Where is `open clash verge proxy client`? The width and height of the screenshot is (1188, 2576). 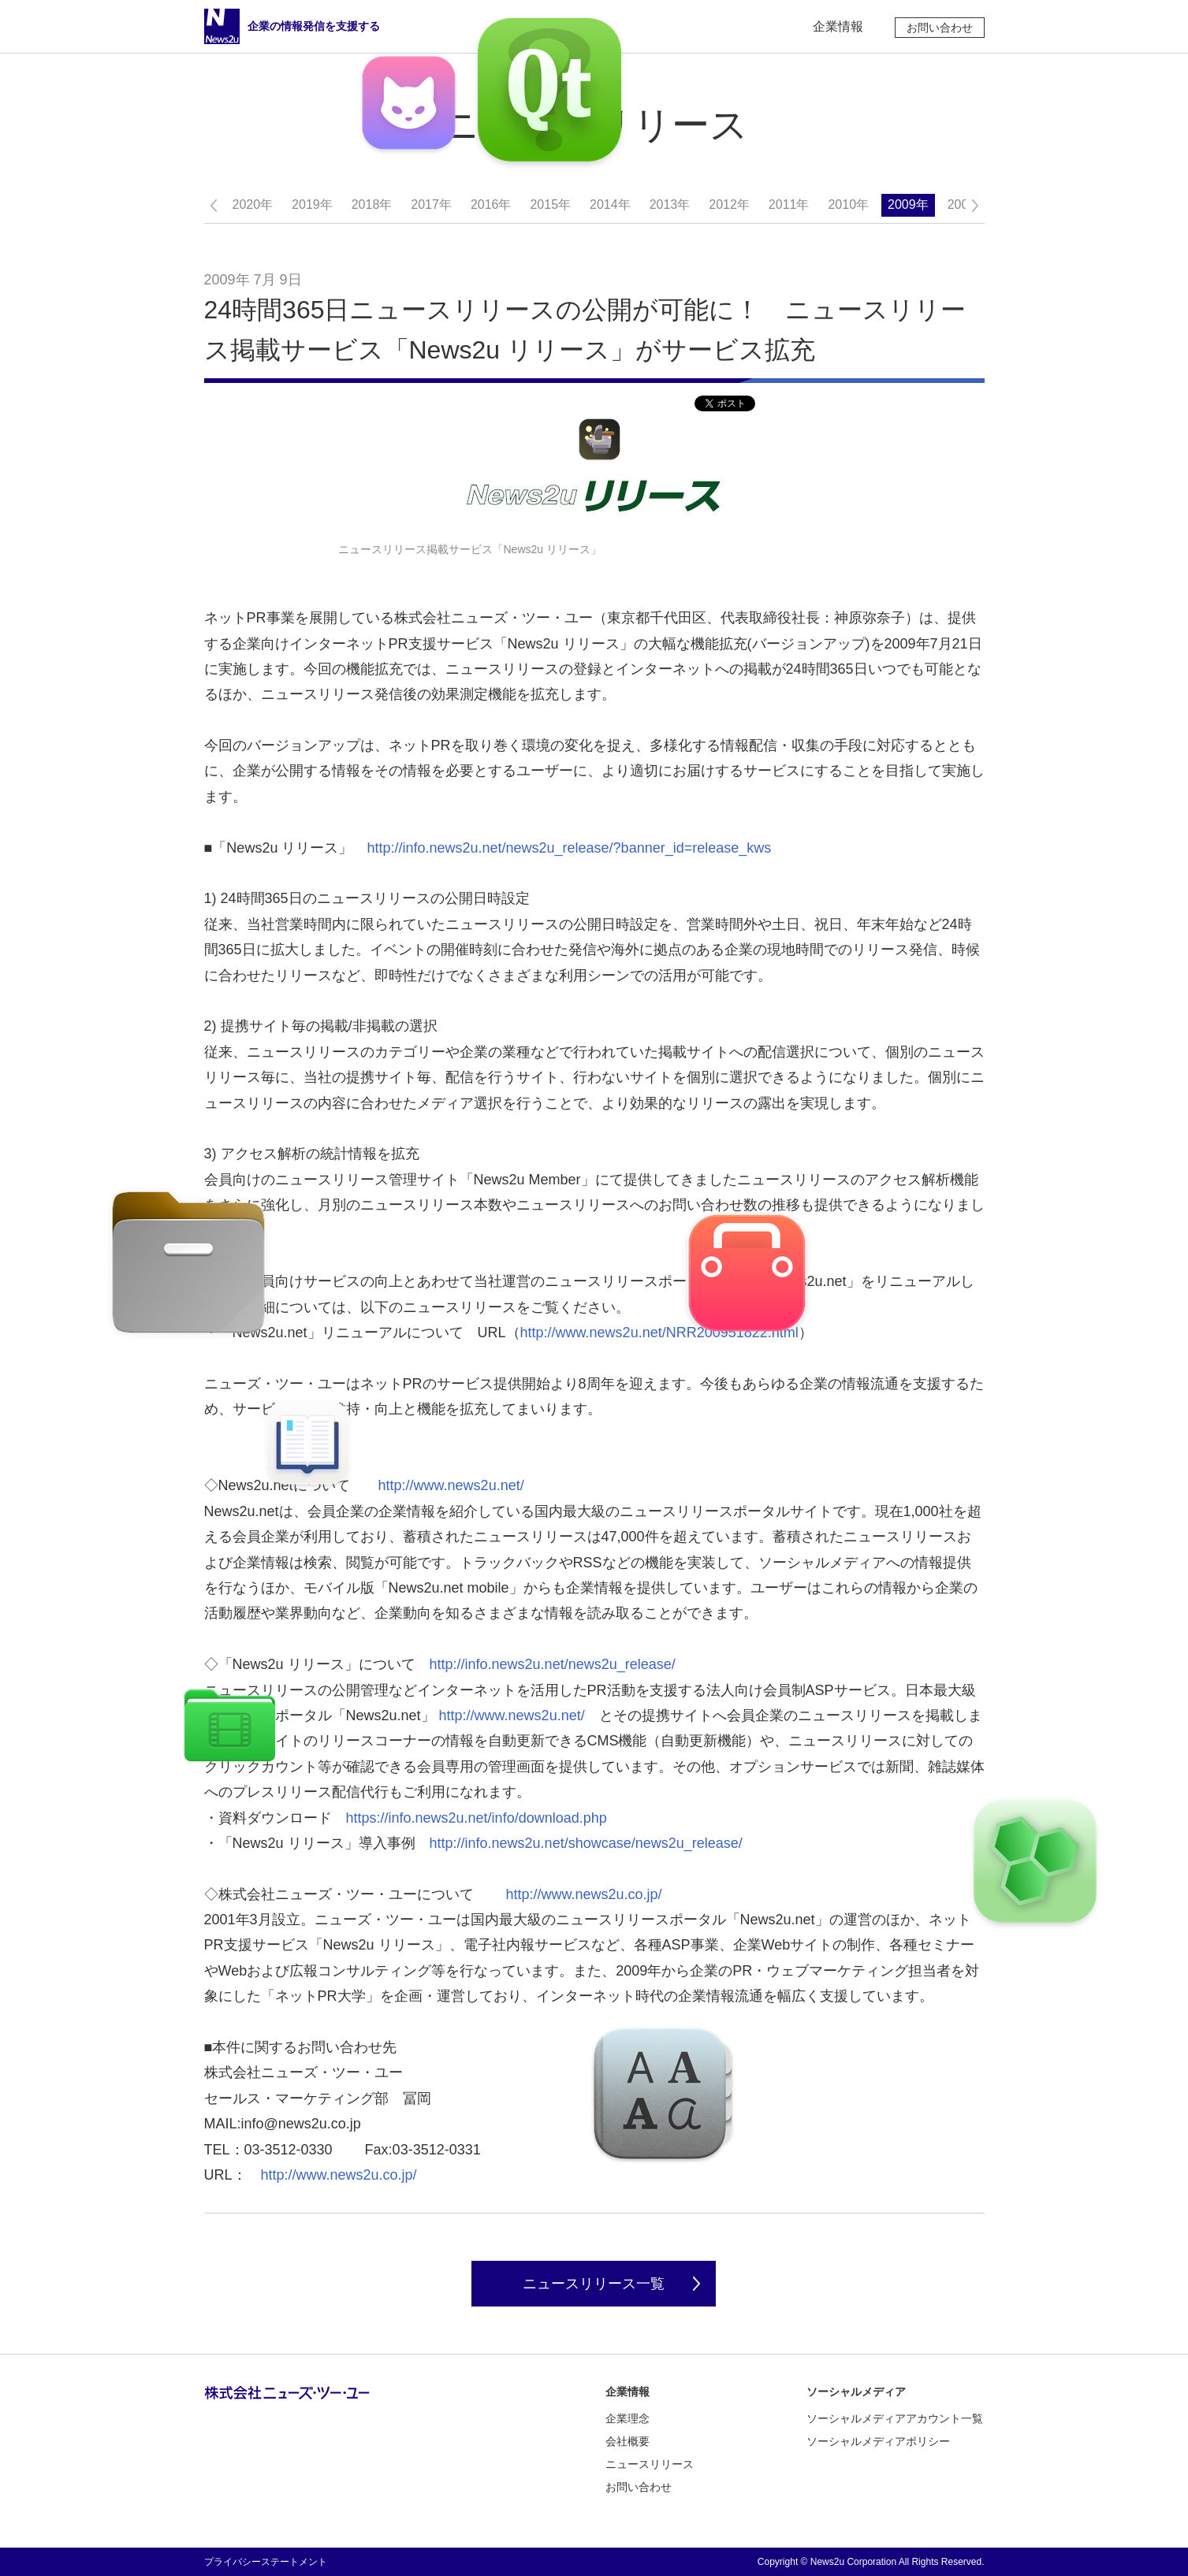 open clash verge proxy client is located at coordinates (408, 102).